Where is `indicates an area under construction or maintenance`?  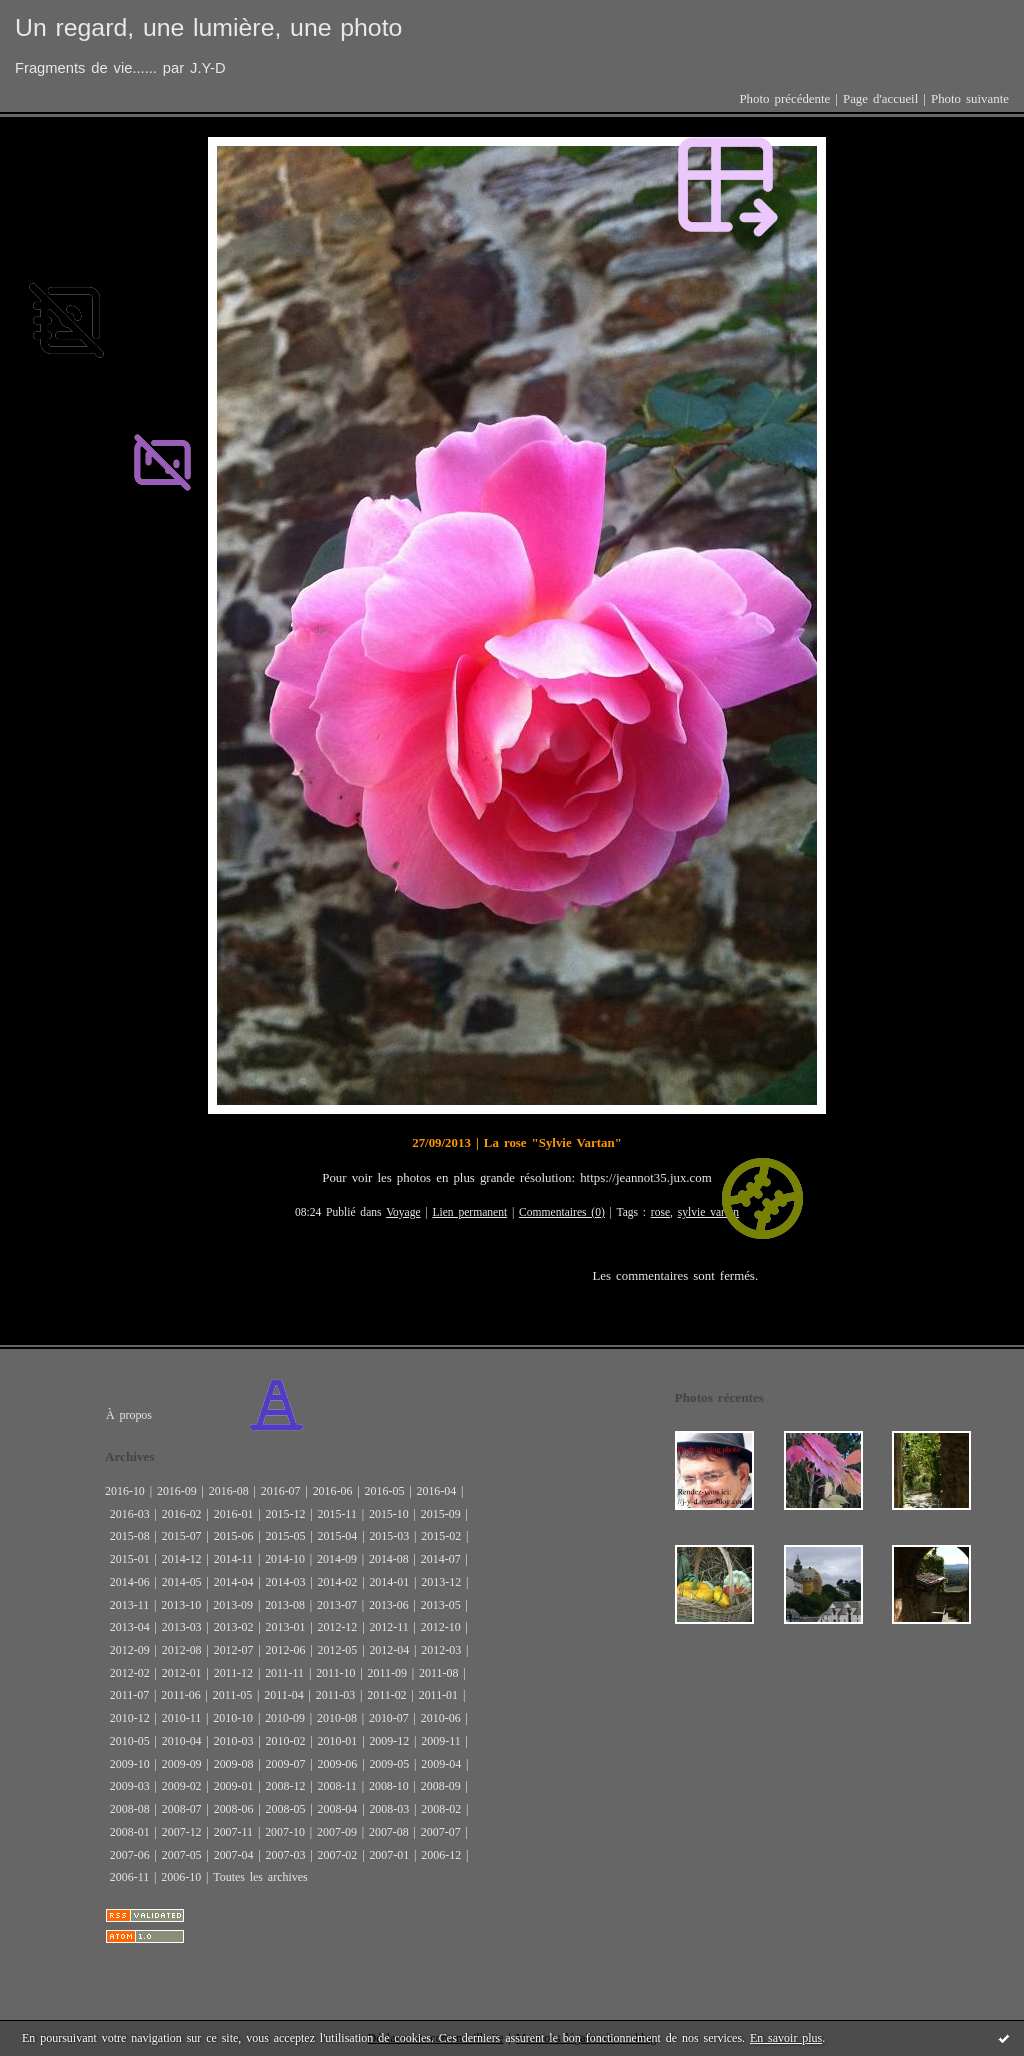 indicates an area under construction or maintenance is located at coordinates (276, 1403).